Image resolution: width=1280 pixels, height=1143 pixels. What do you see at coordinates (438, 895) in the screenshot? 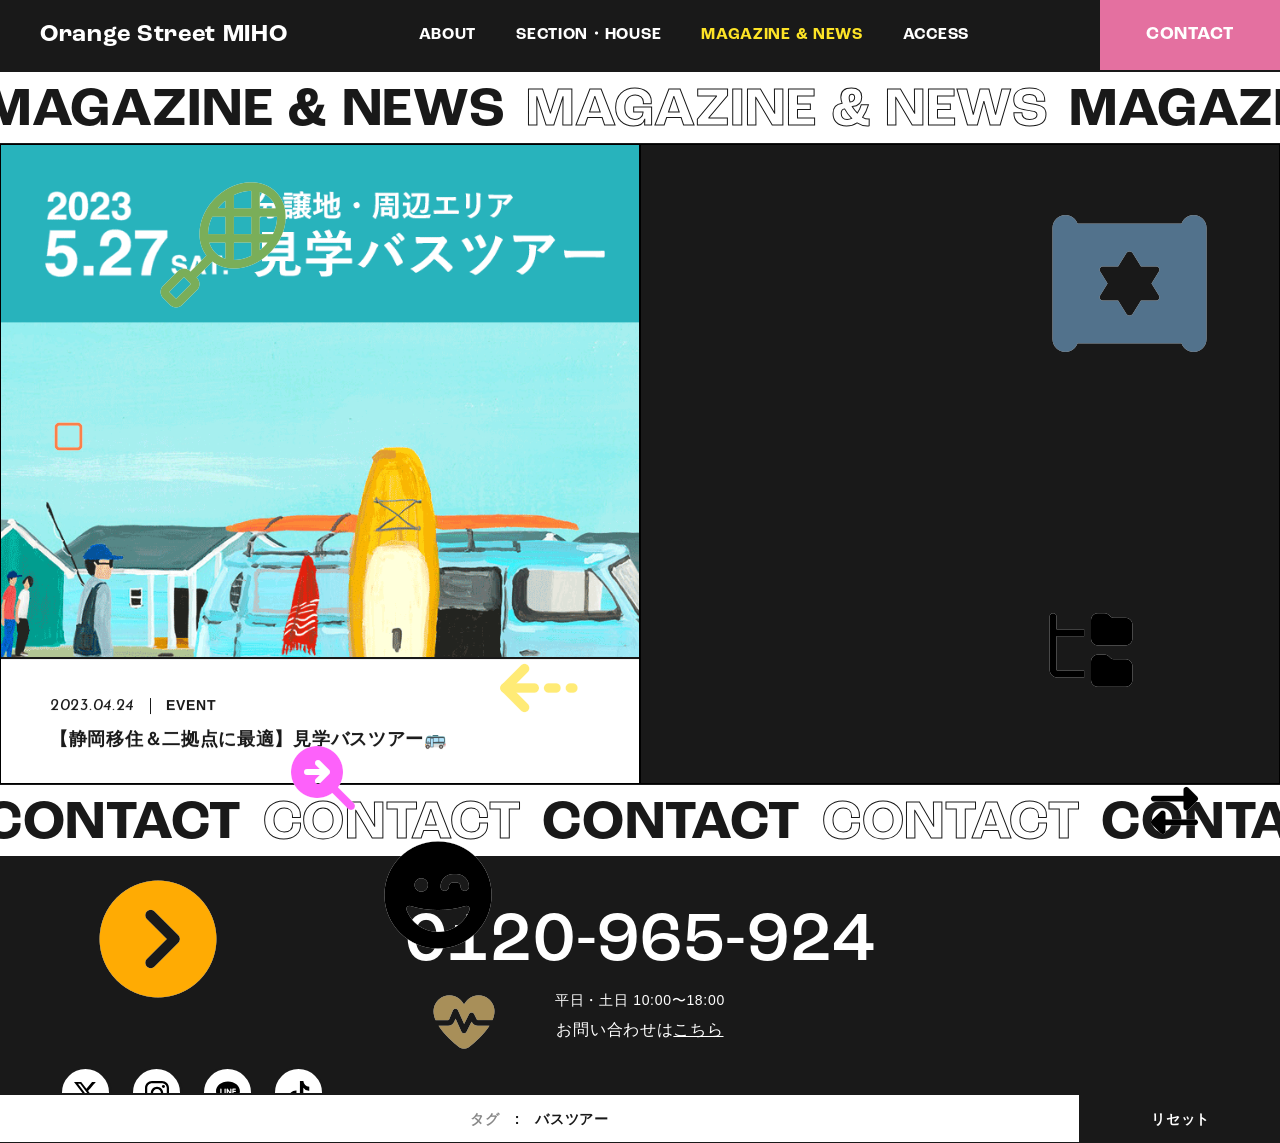
I see `add a playful or flirty reaction to a message` at bounding box center [438, 895].